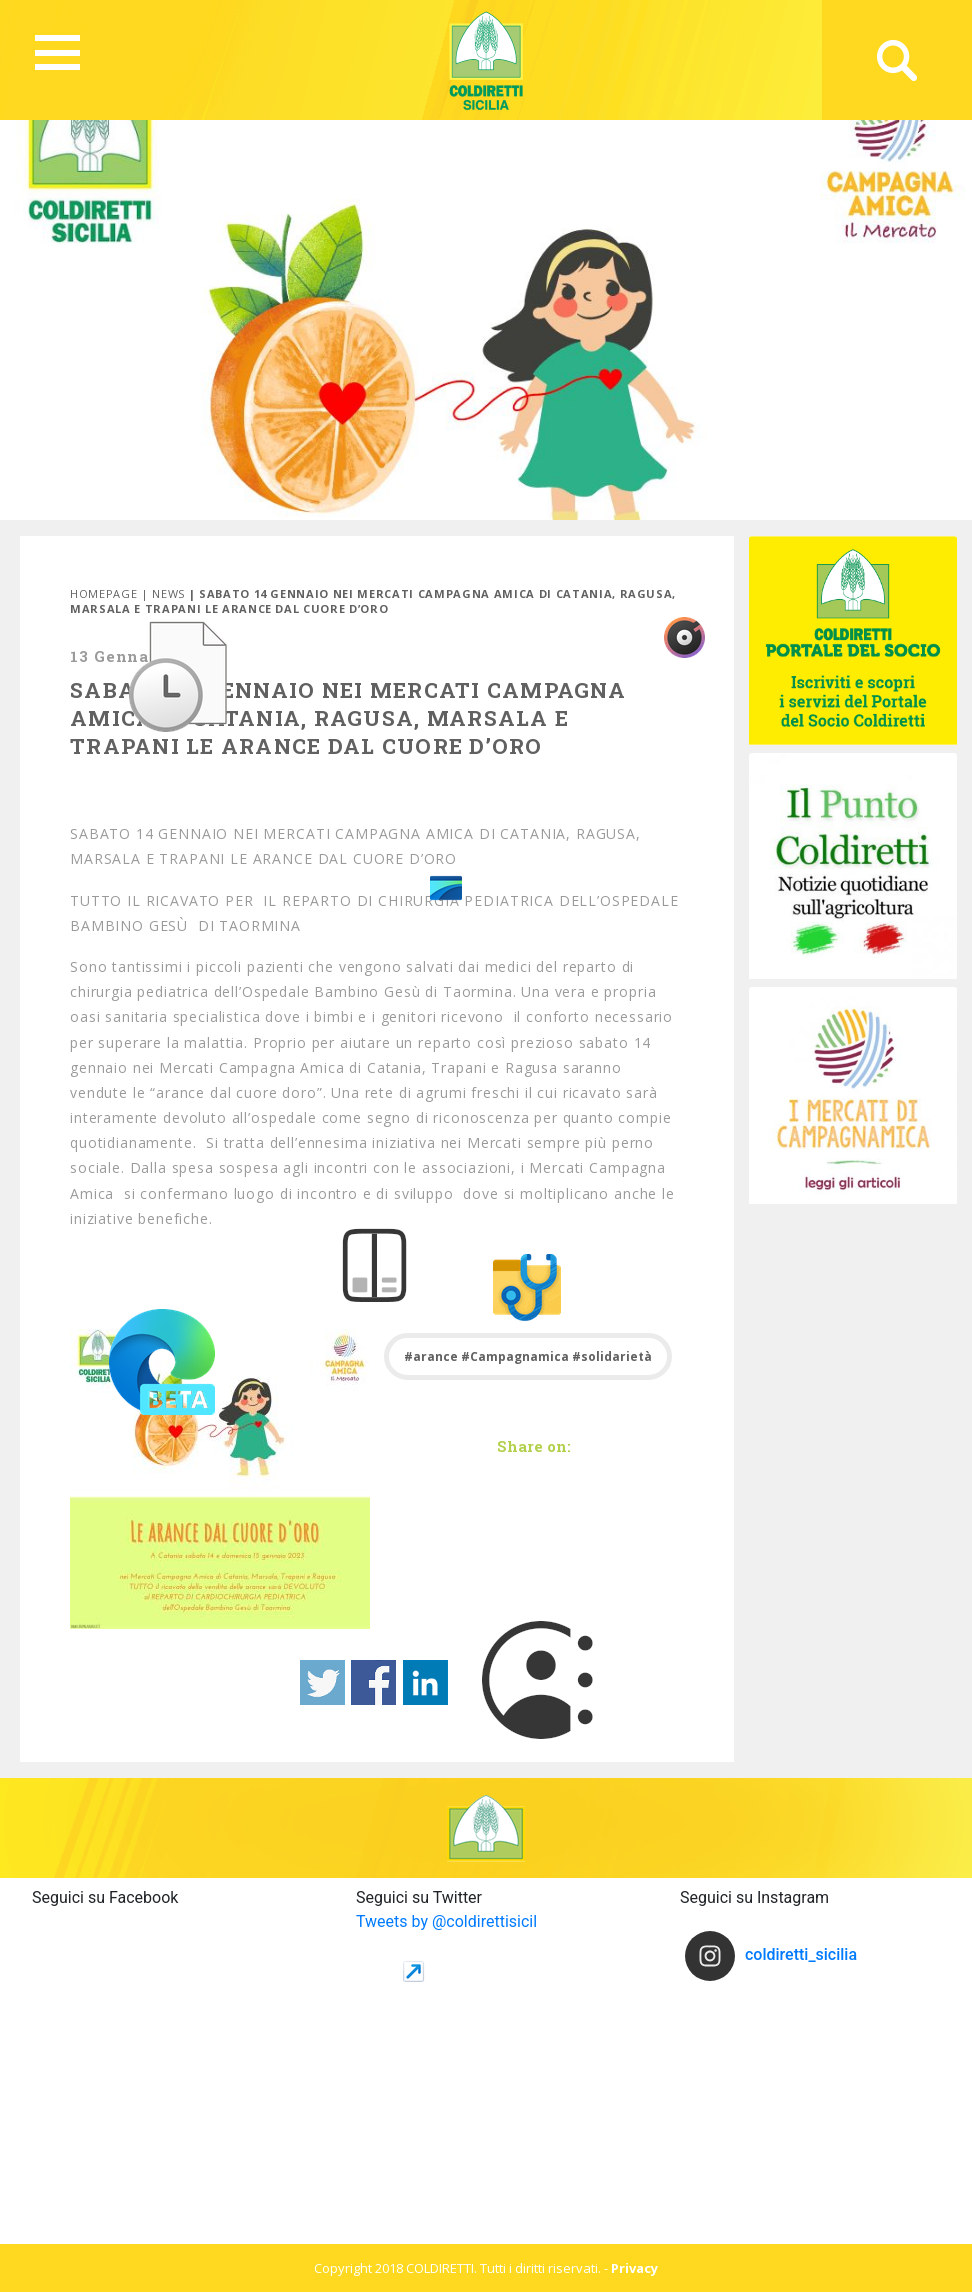  I want to click on access system recovery tools and files, so click(527, 1288).